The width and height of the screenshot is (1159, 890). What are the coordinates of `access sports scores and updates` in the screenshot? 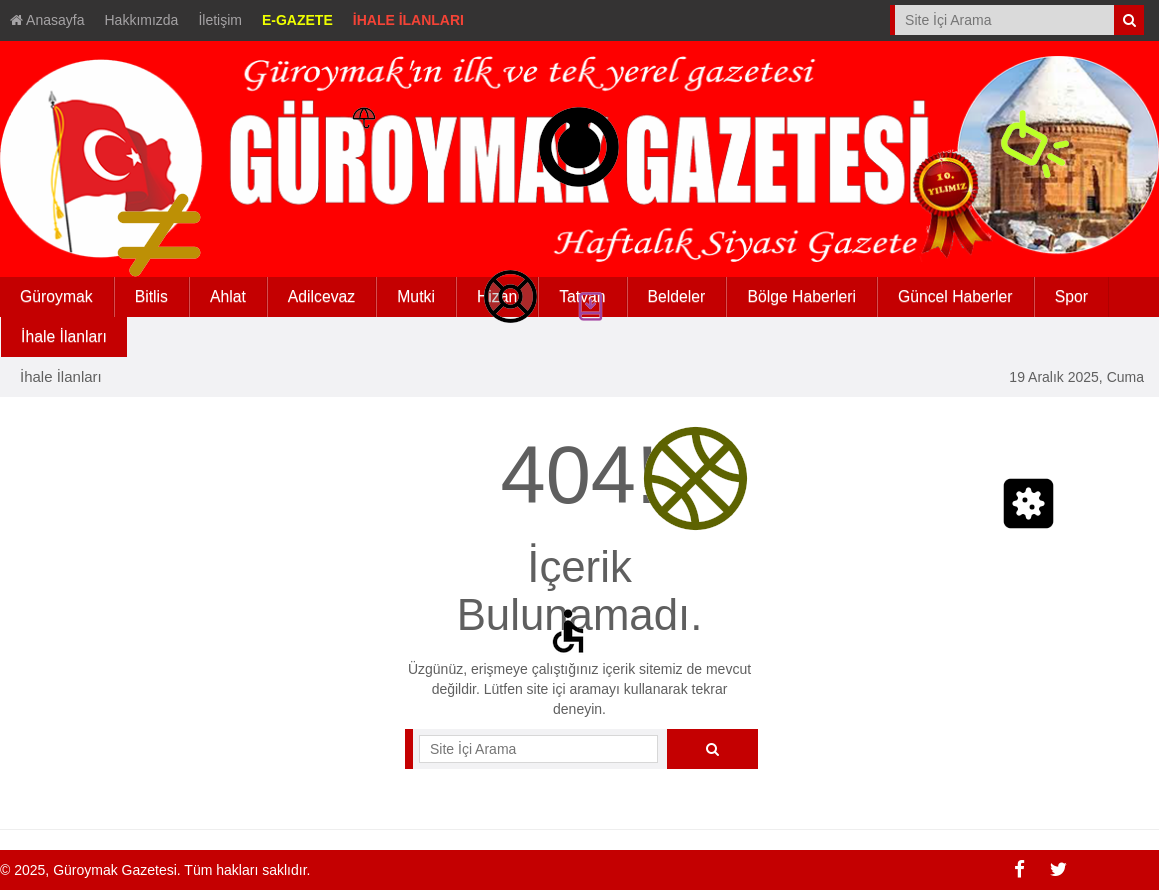 It's located at (695, 478).